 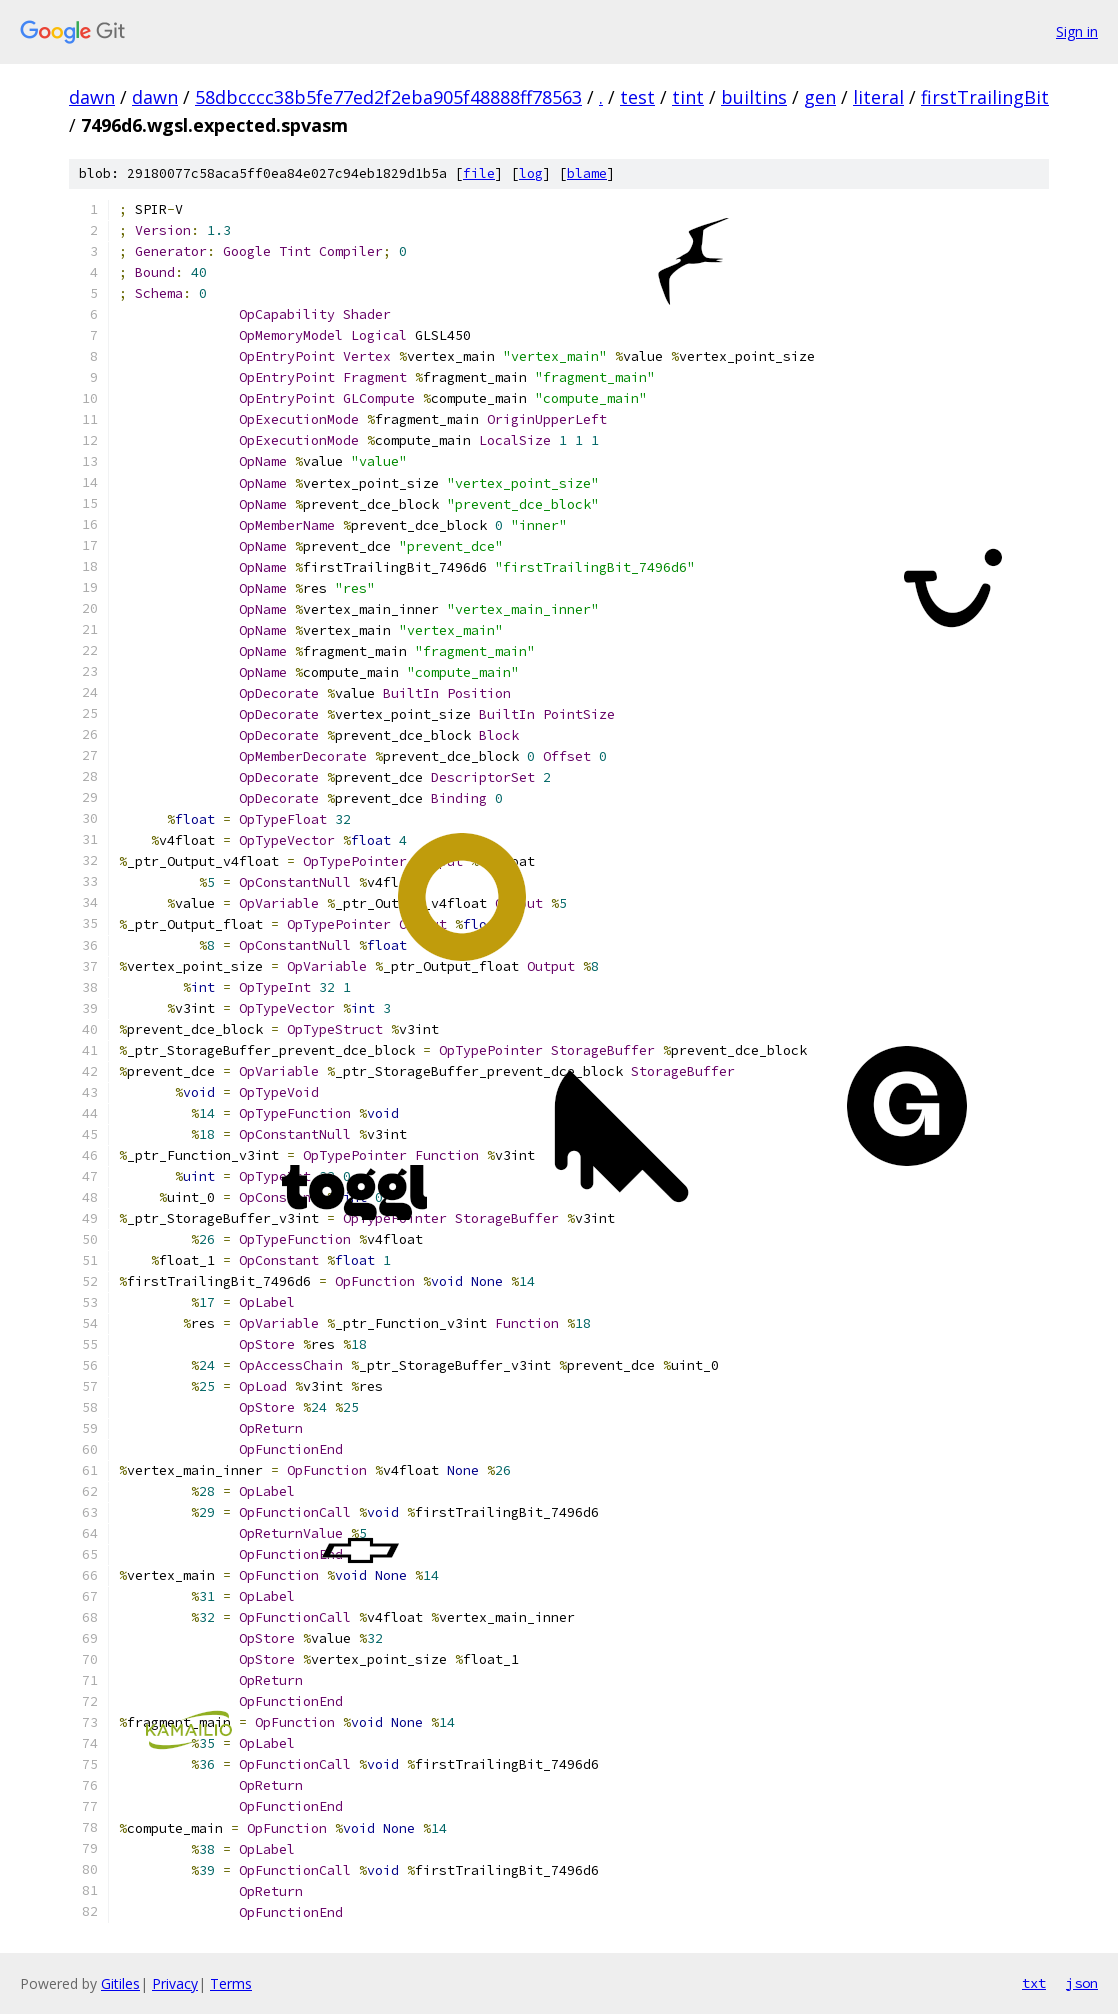 I want to click on link to gumroad store or profile, so click(x=907, y=1106).